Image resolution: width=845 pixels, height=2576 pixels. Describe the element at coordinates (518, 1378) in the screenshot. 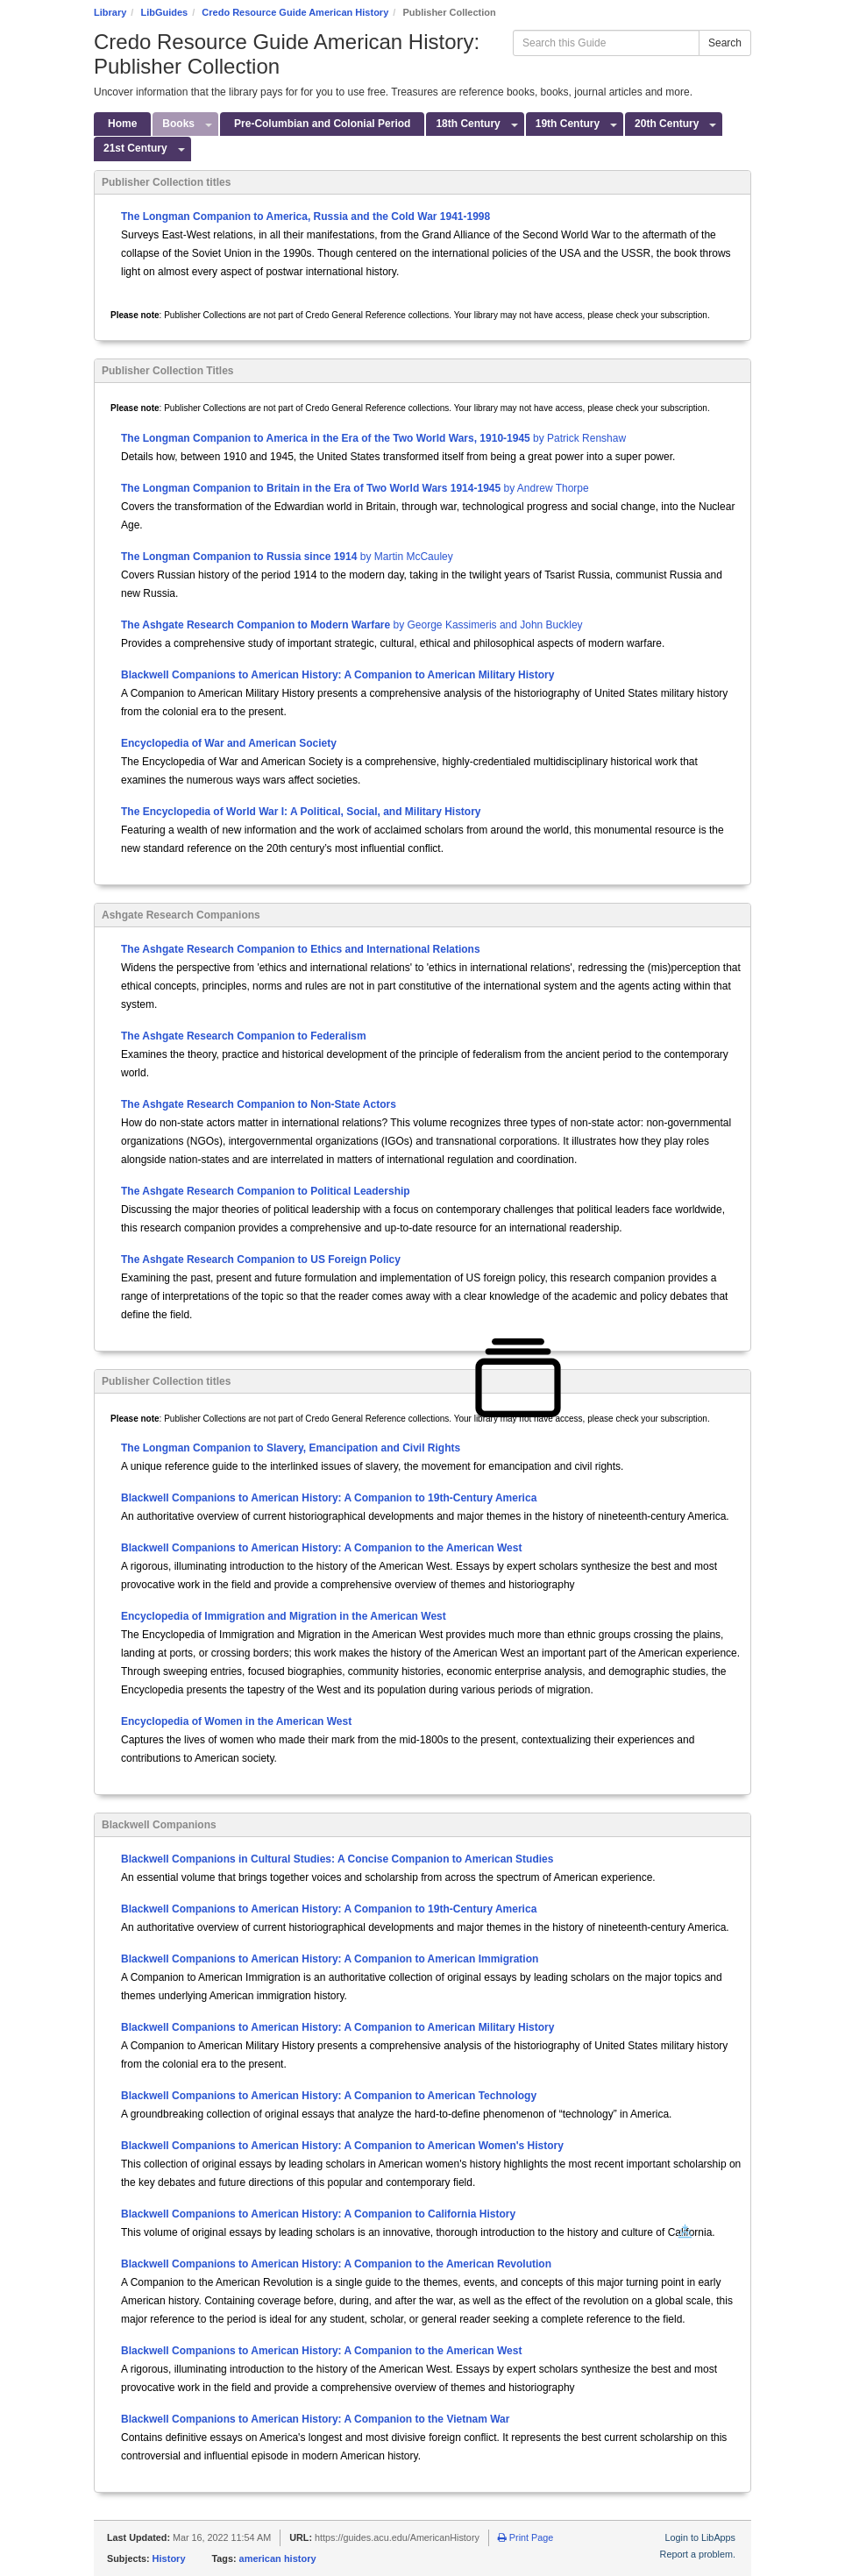

I see `view photo albums` at that location.